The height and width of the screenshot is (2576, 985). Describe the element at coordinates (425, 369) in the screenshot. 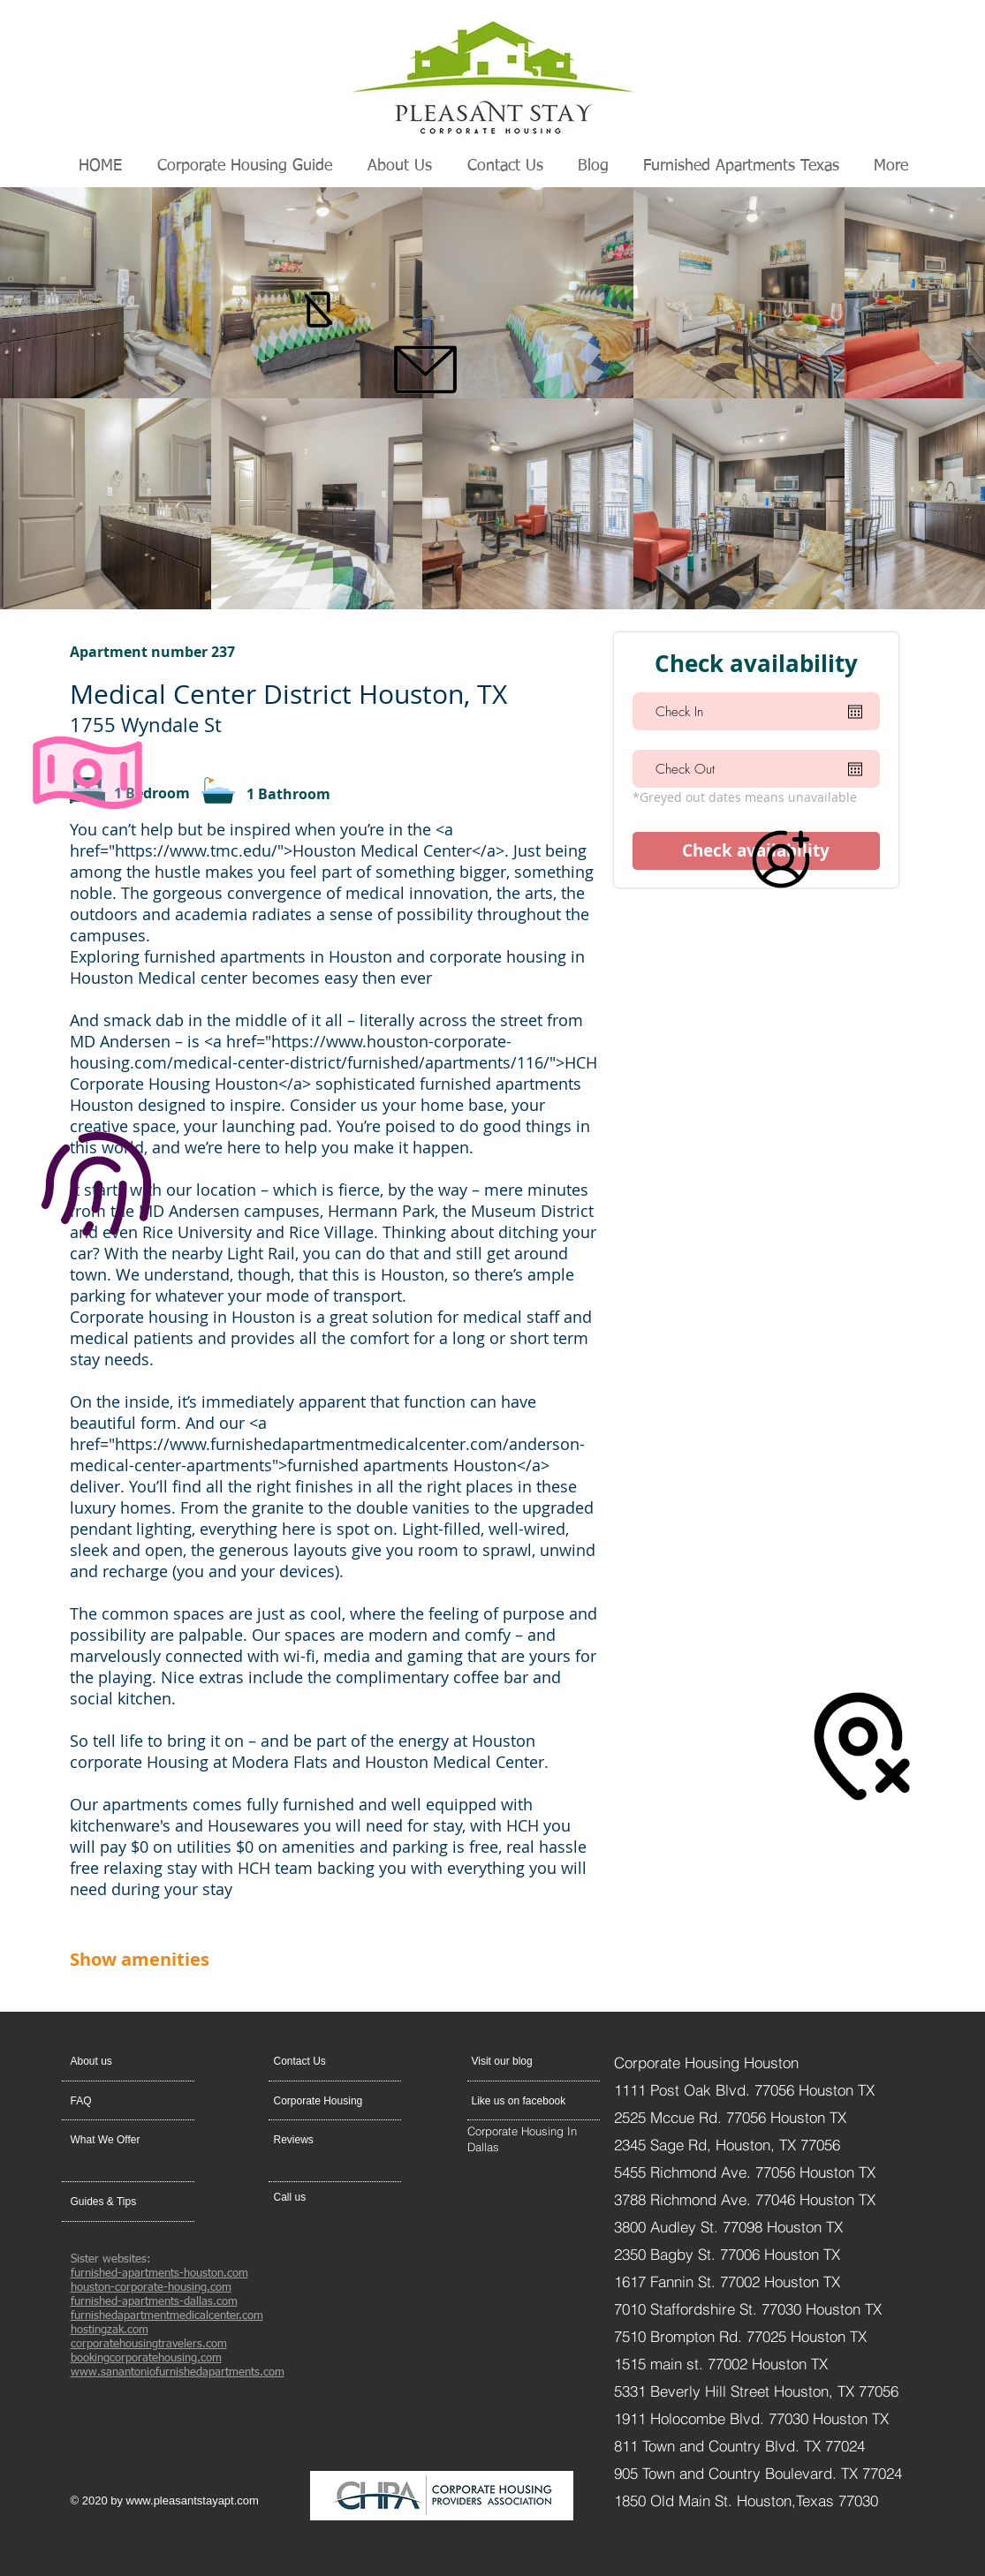

I see `open your email inbox` at that location.